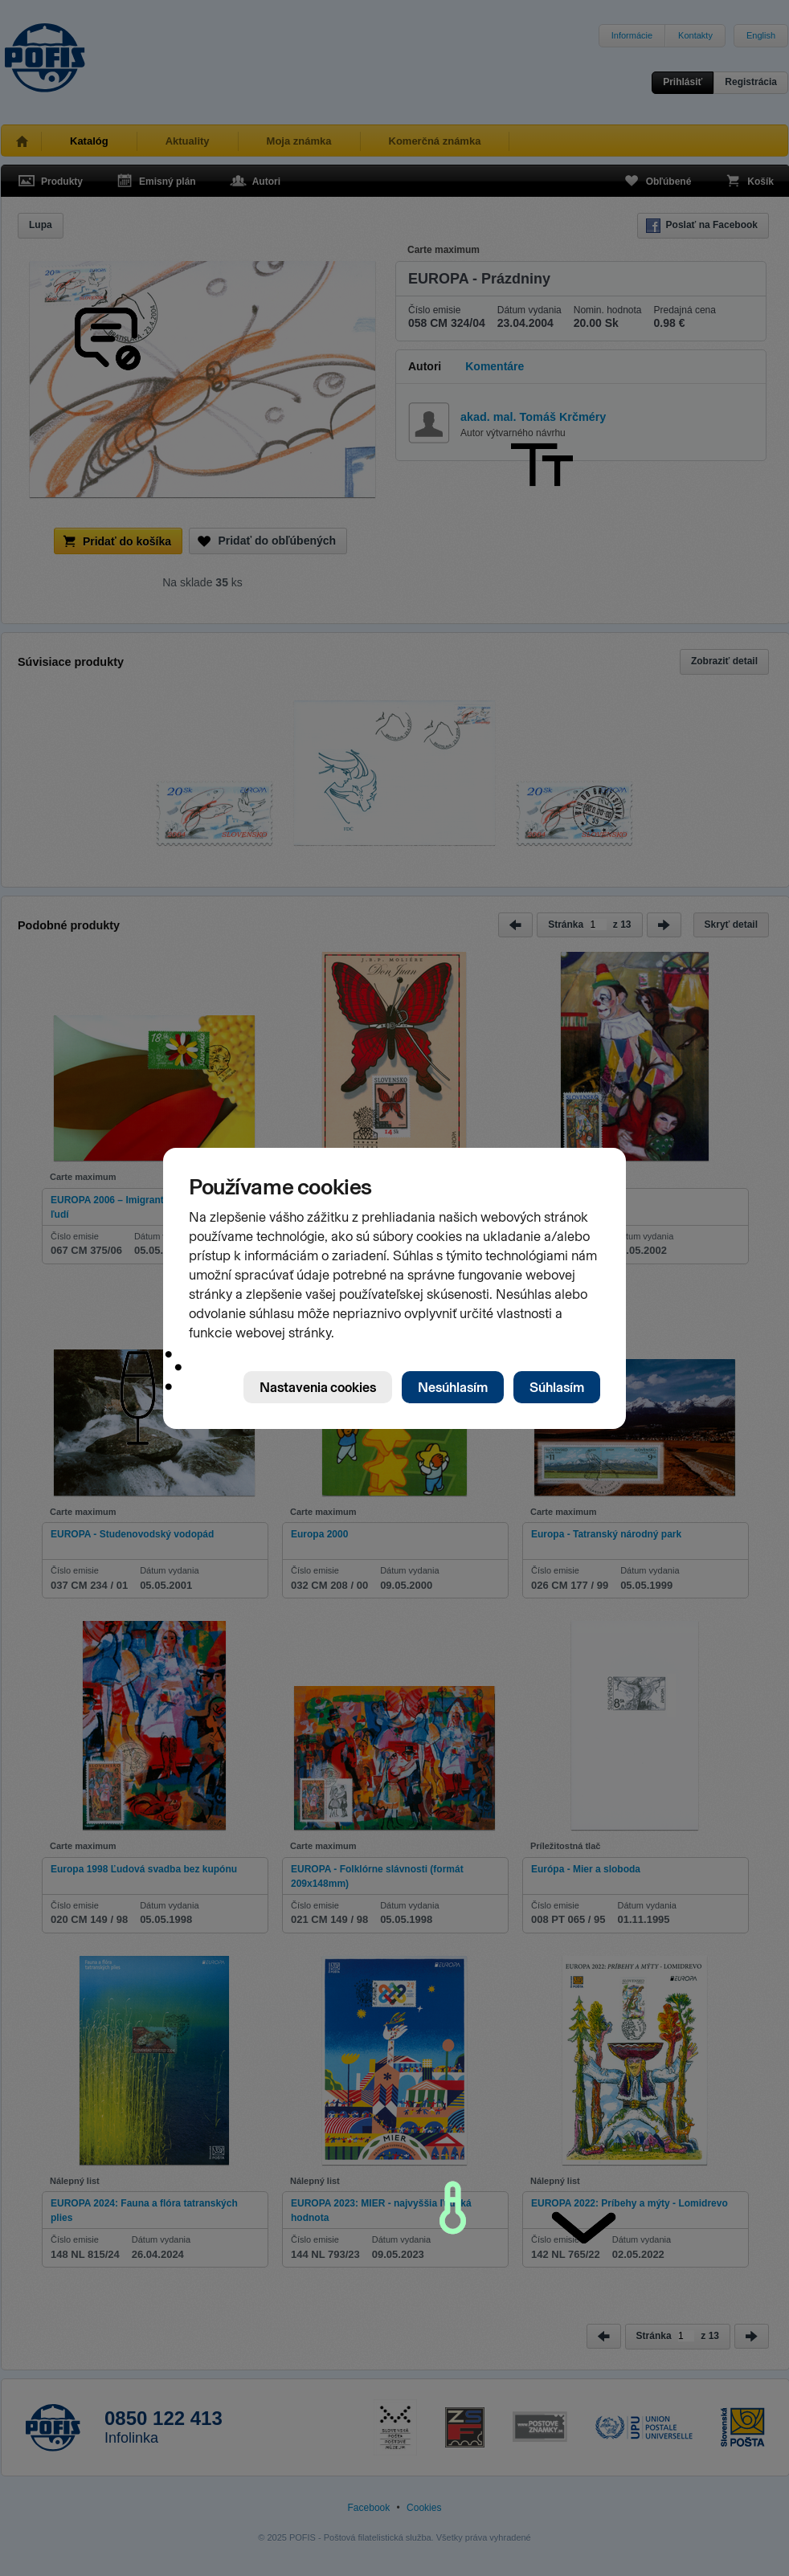 The image size is (789, 2576). I want to click on view current temperature reading, so click(452, 2207).